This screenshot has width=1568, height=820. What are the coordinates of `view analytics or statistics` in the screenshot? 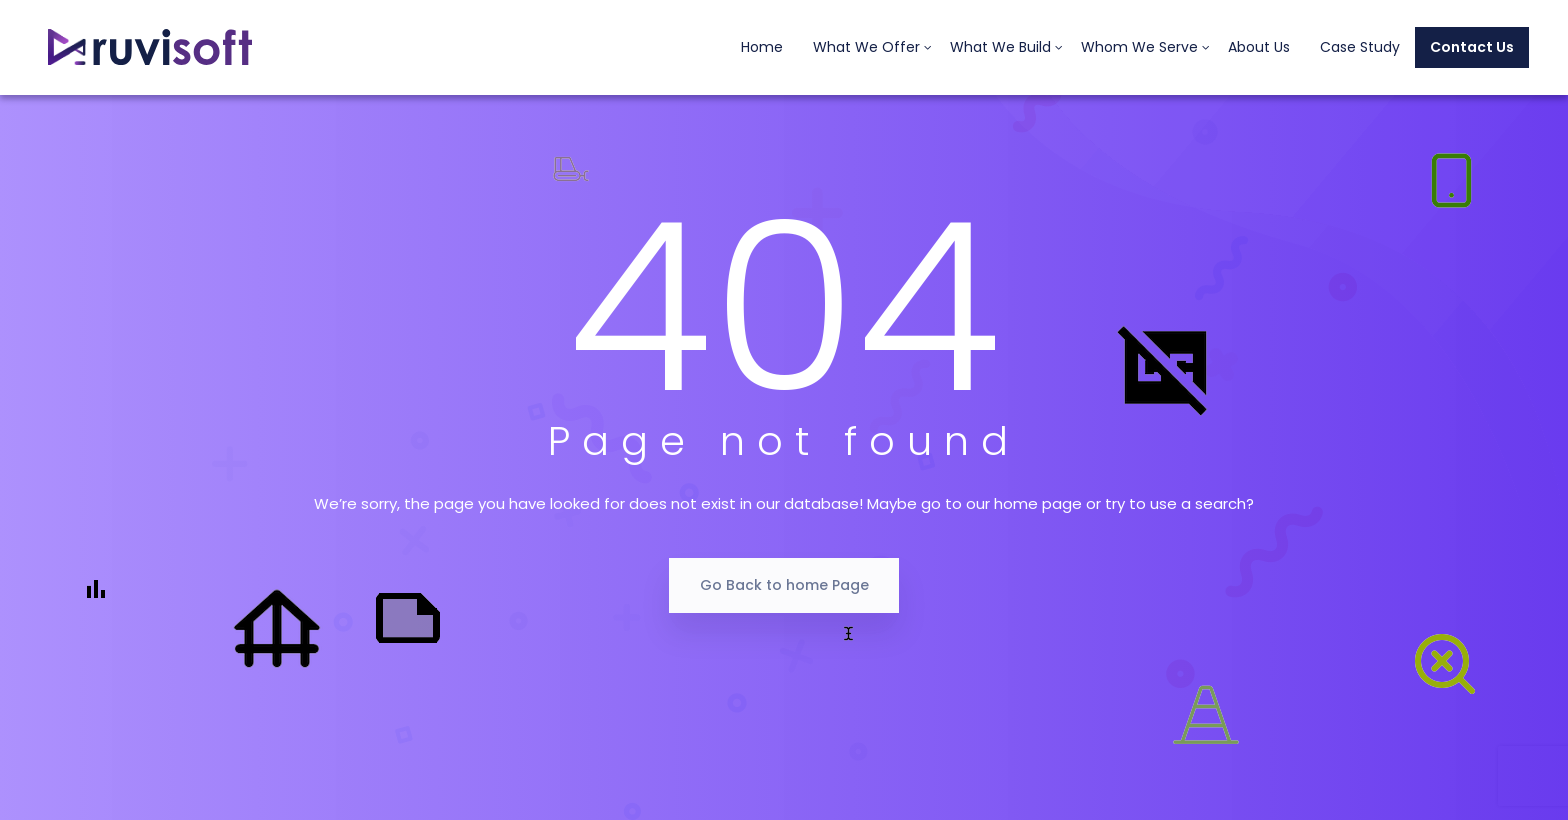 It's located at (96, 589).